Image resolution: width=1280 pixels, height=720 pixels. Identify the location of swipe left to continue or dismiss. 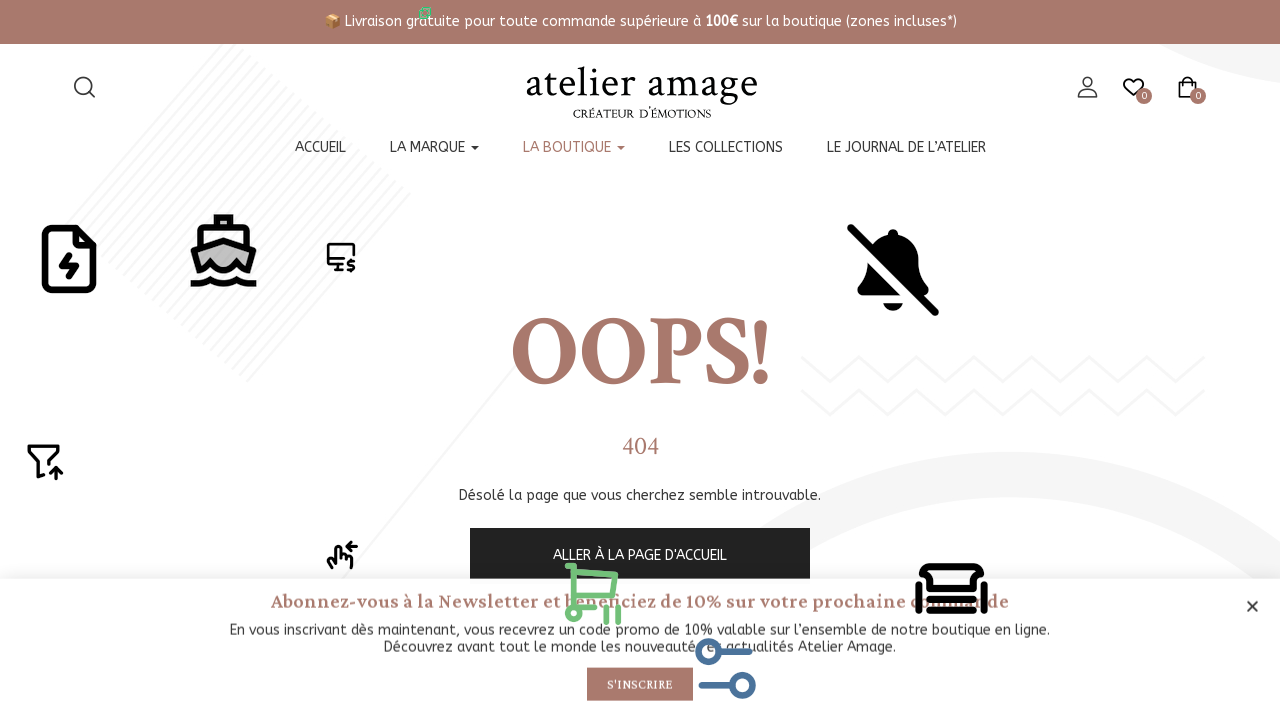
(341, 556).